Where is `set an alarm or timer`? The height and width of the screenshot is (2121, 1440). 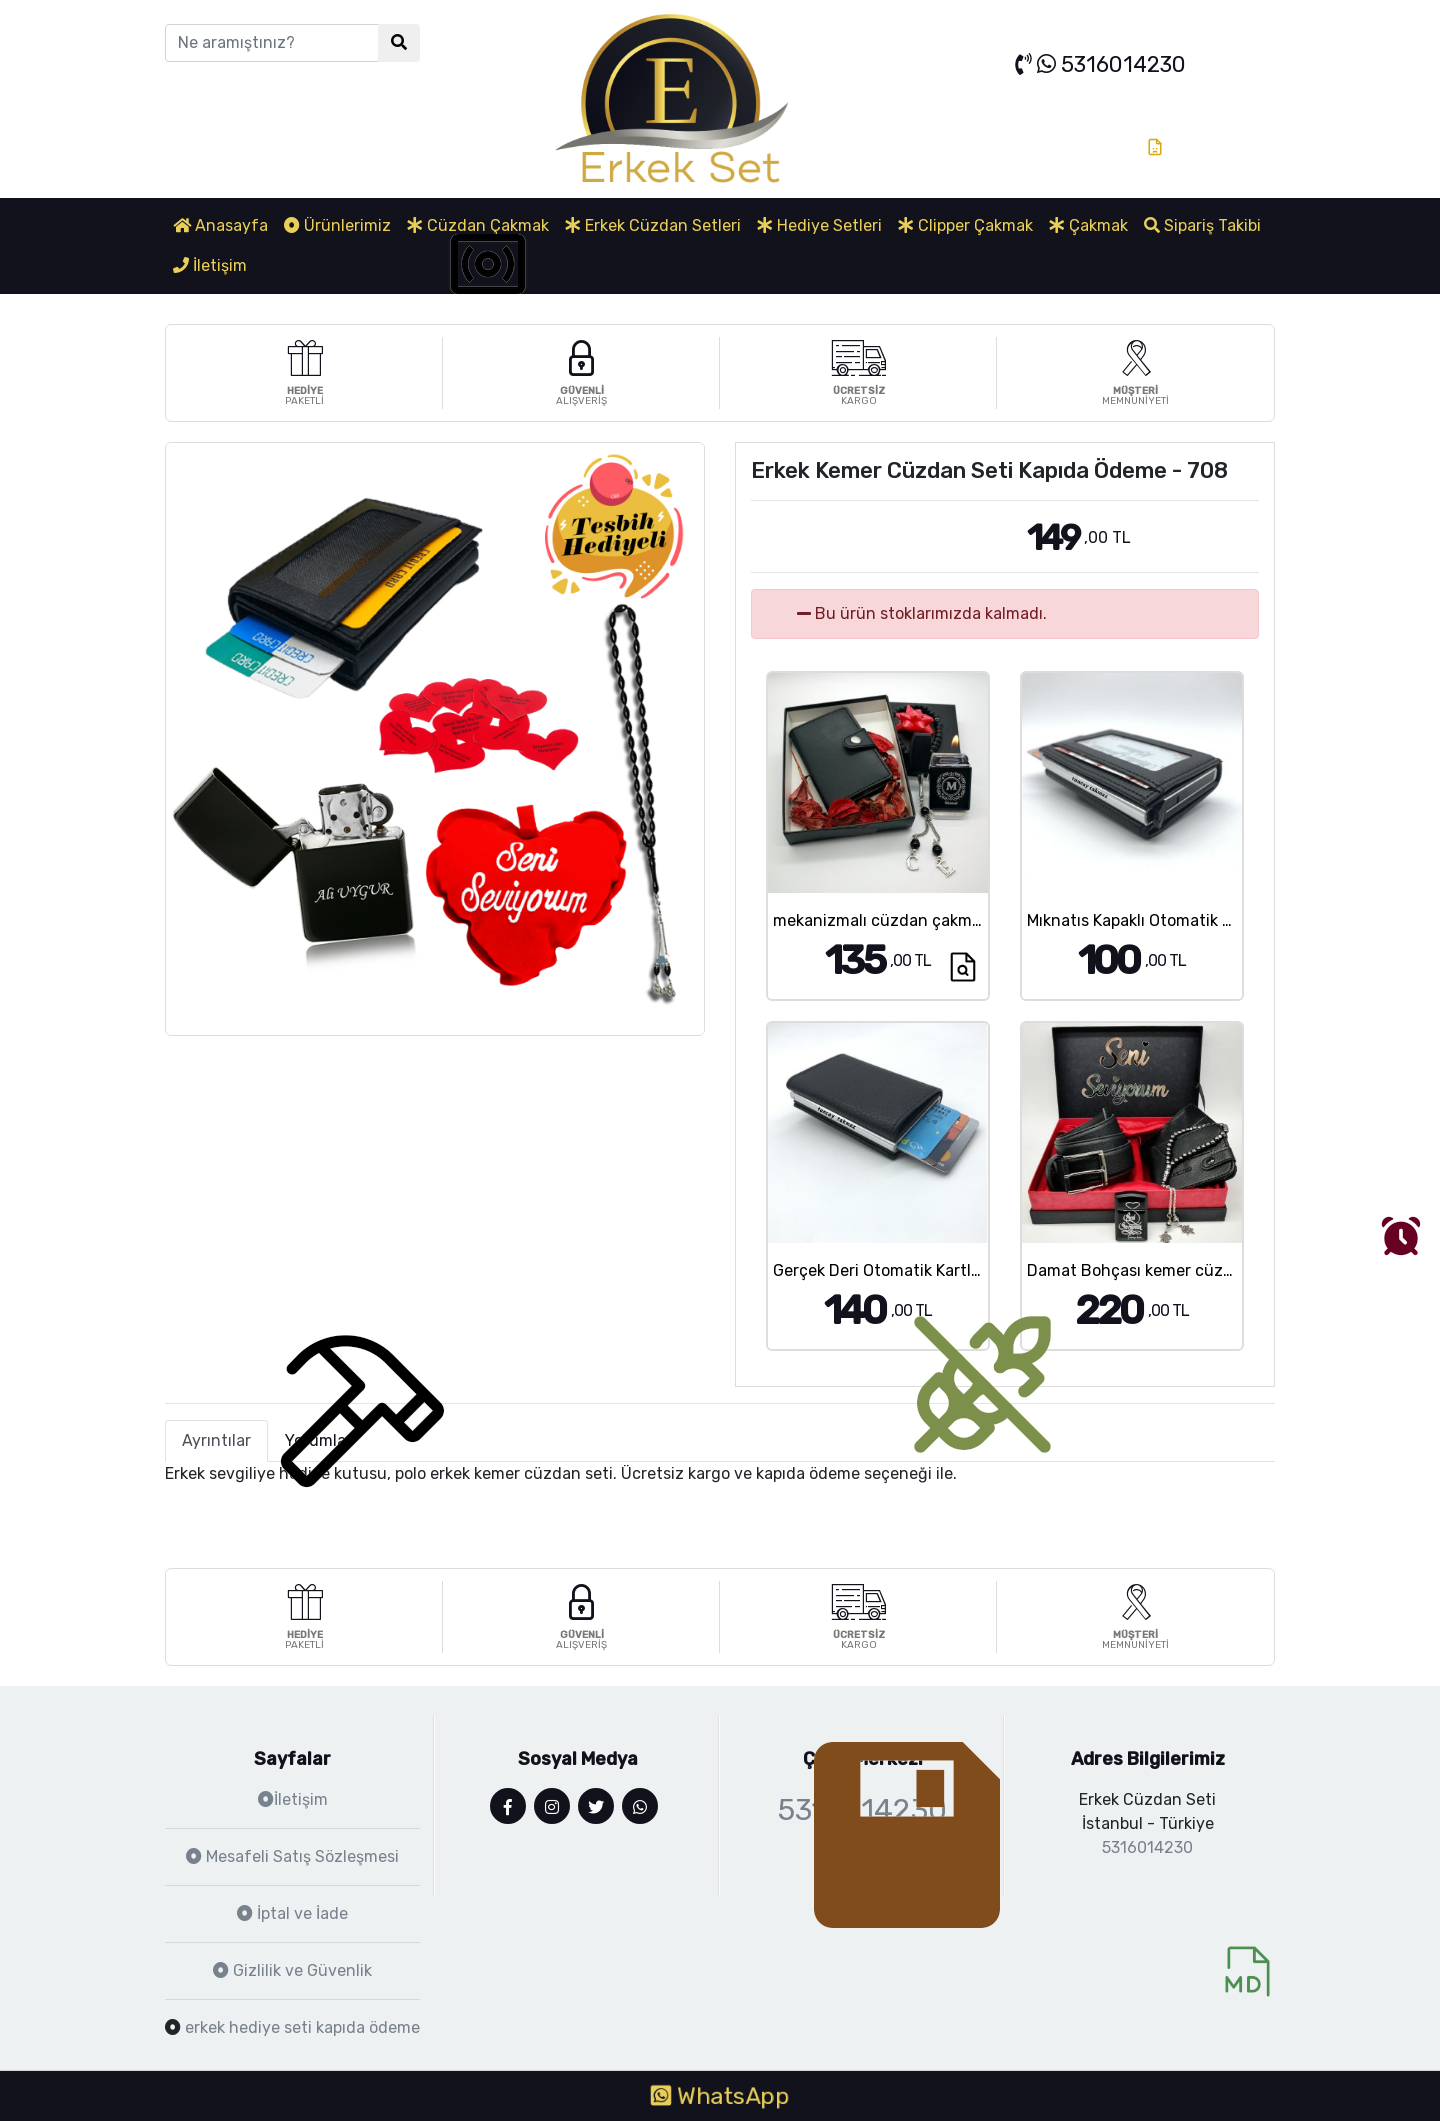
set an alarm or timer is located at coordinates (1401, 1236).